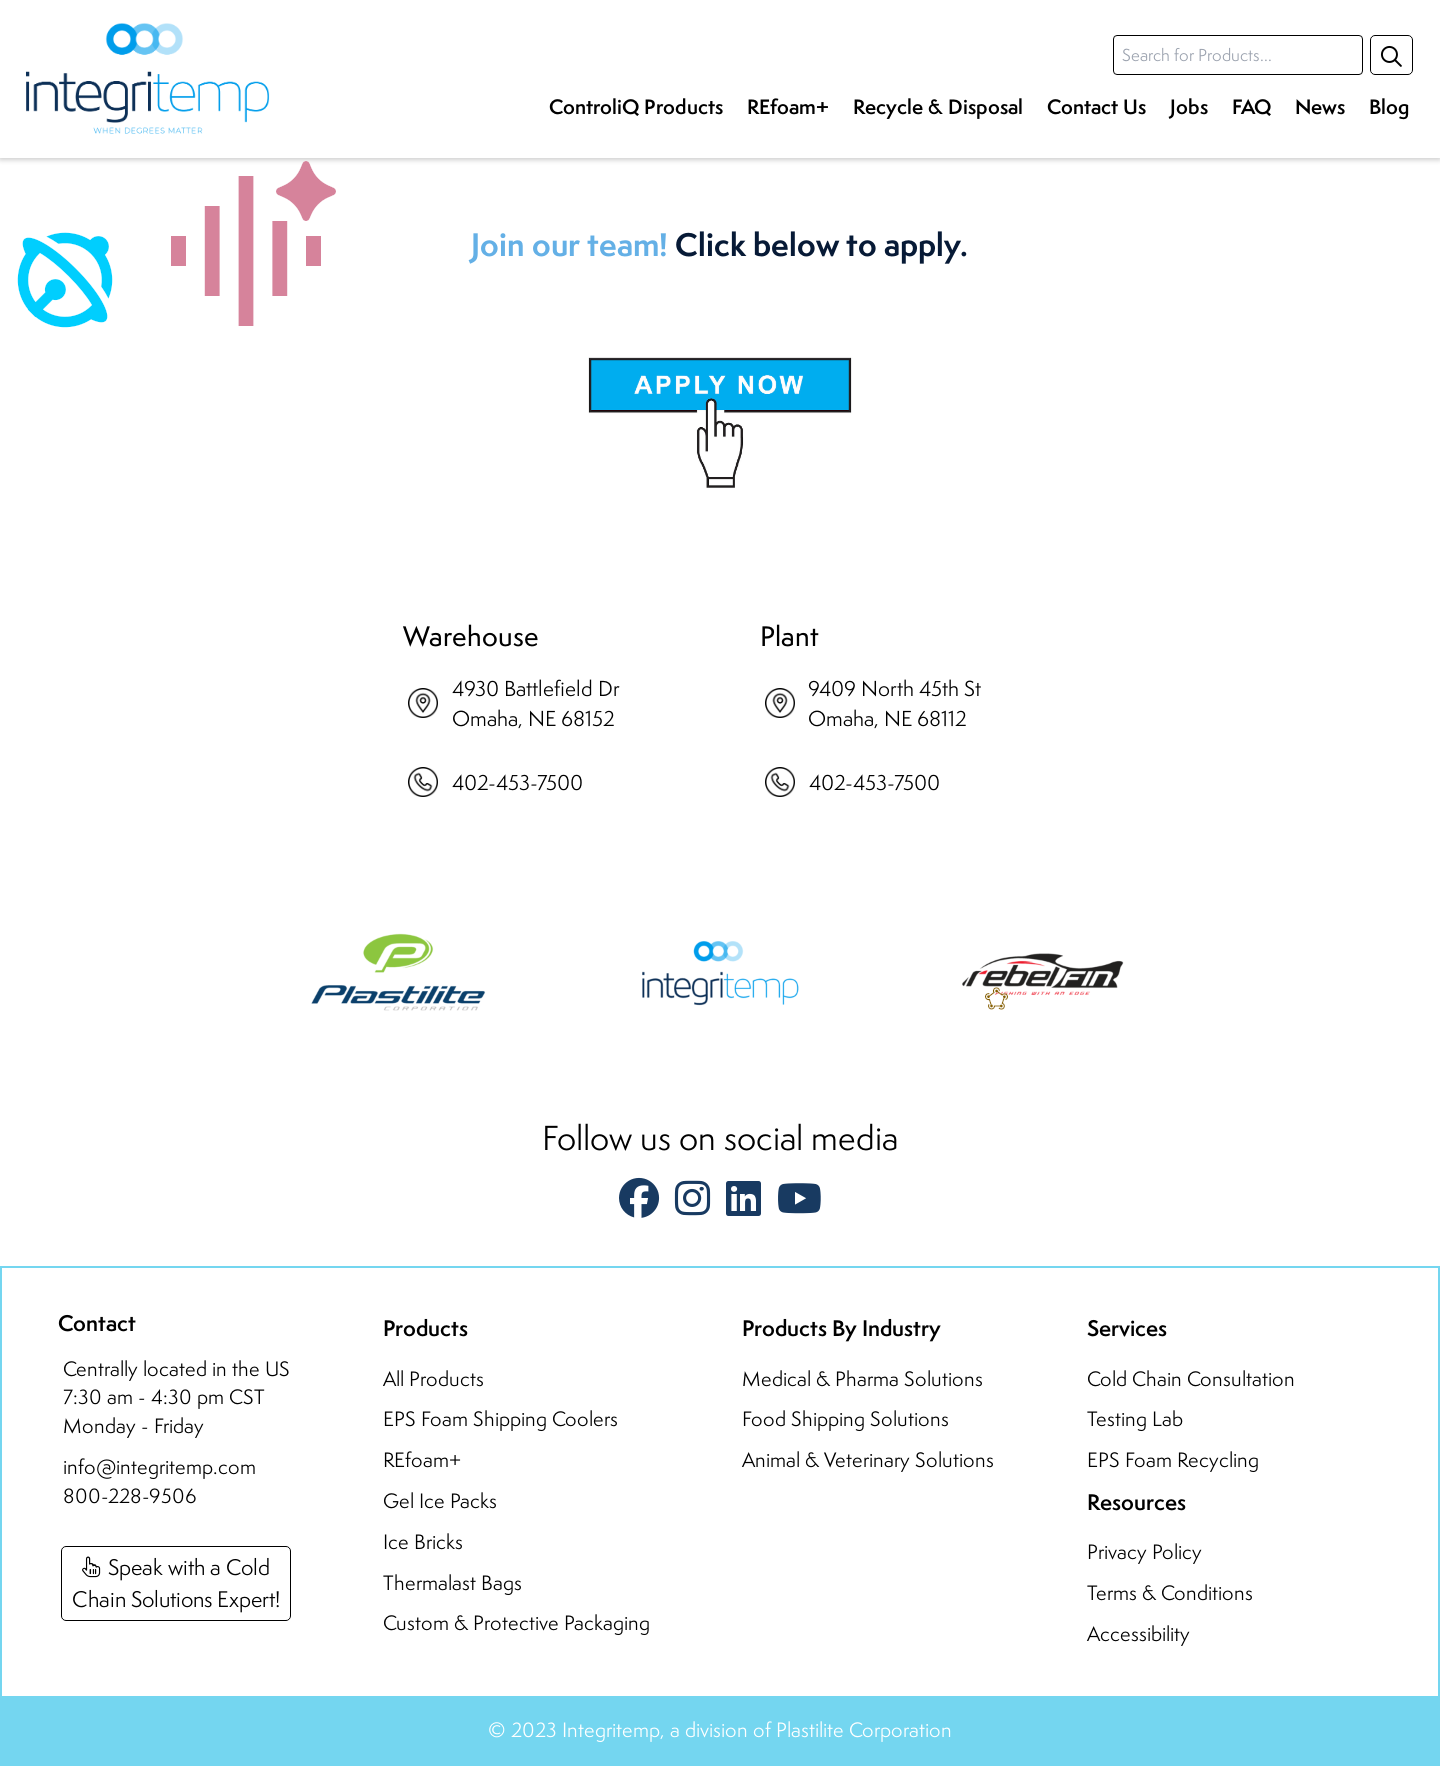  What do you see at coordinates (246, 251) in the screenshot?
I see `activate AI voice assistant` at bounding box center [246, 251].